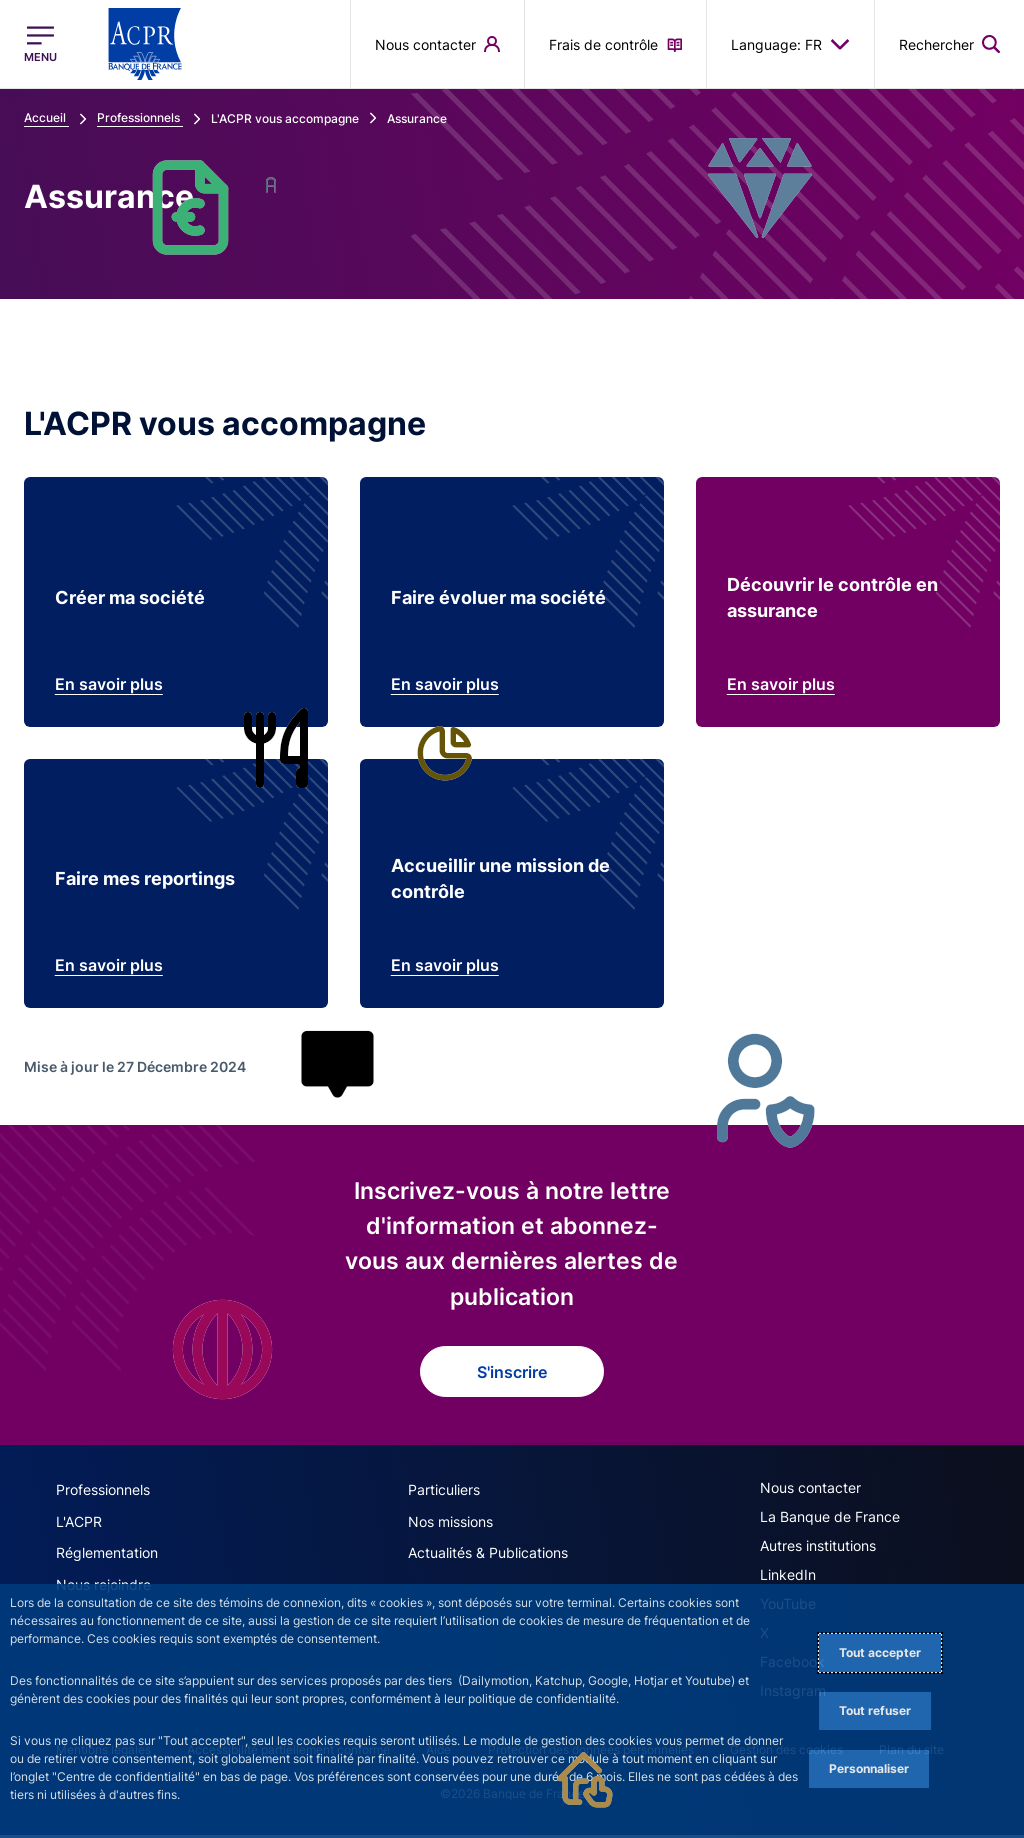  Describe the element at coordinates (222, 1349) in the screenshot. I see `view longitude or meridian lines on a map` at that location.